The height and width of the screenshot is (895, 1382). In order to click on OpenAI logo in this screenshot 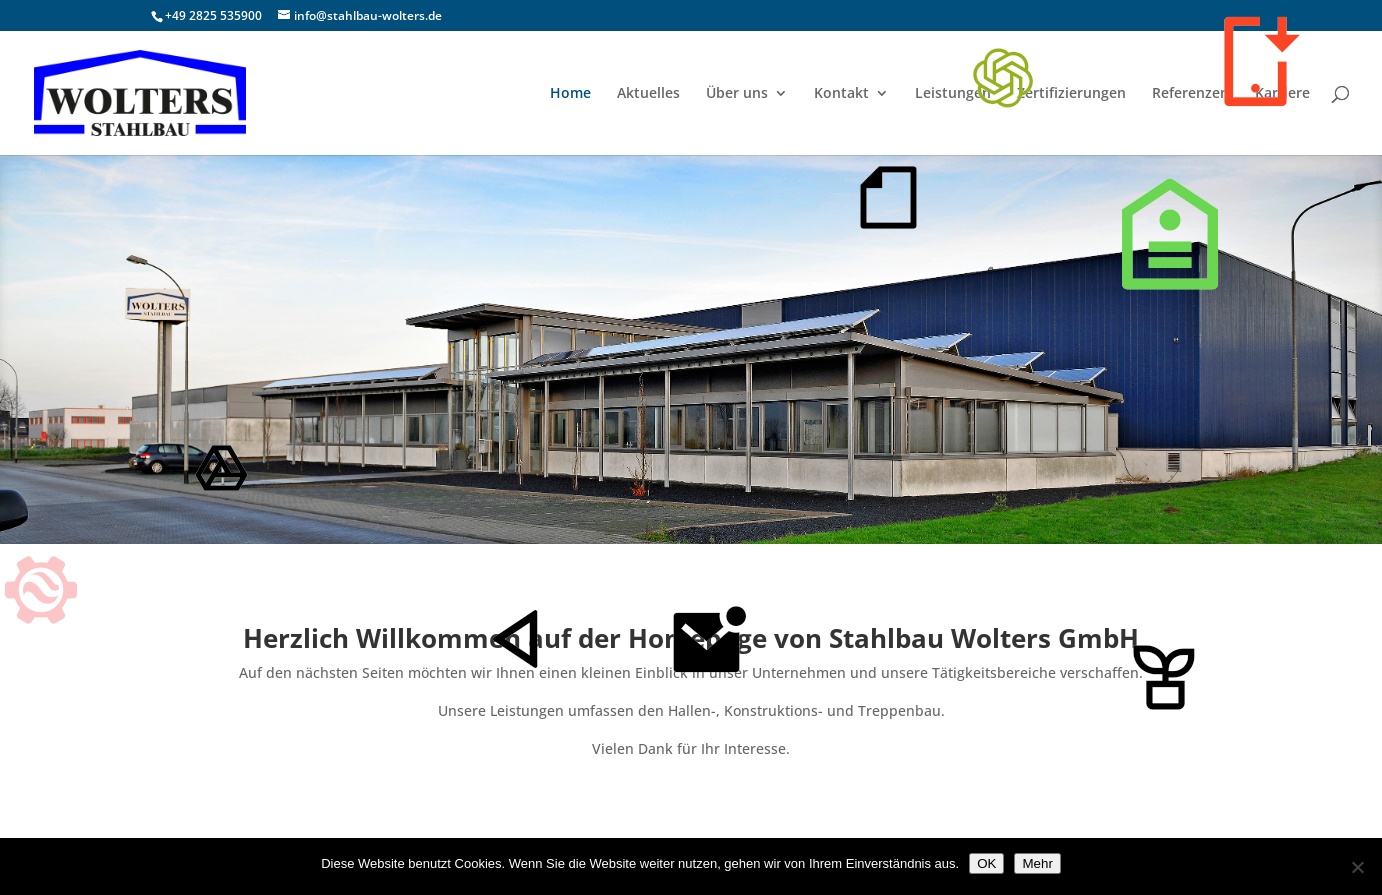, I will do `click(1003, 78)`.